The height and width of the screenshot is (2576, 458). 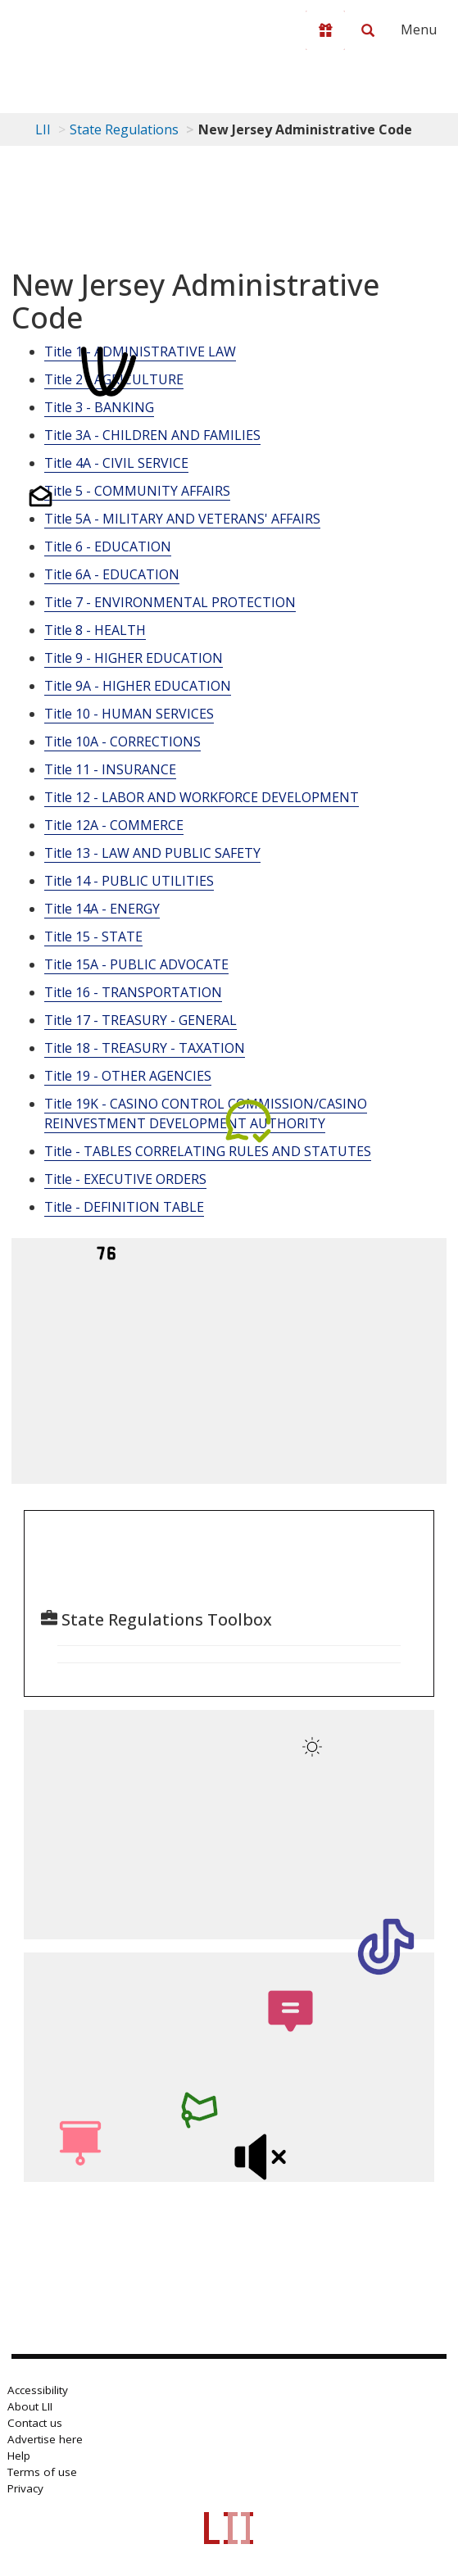 I want to click on view opened mail or messages, so click(x=40, y=497).